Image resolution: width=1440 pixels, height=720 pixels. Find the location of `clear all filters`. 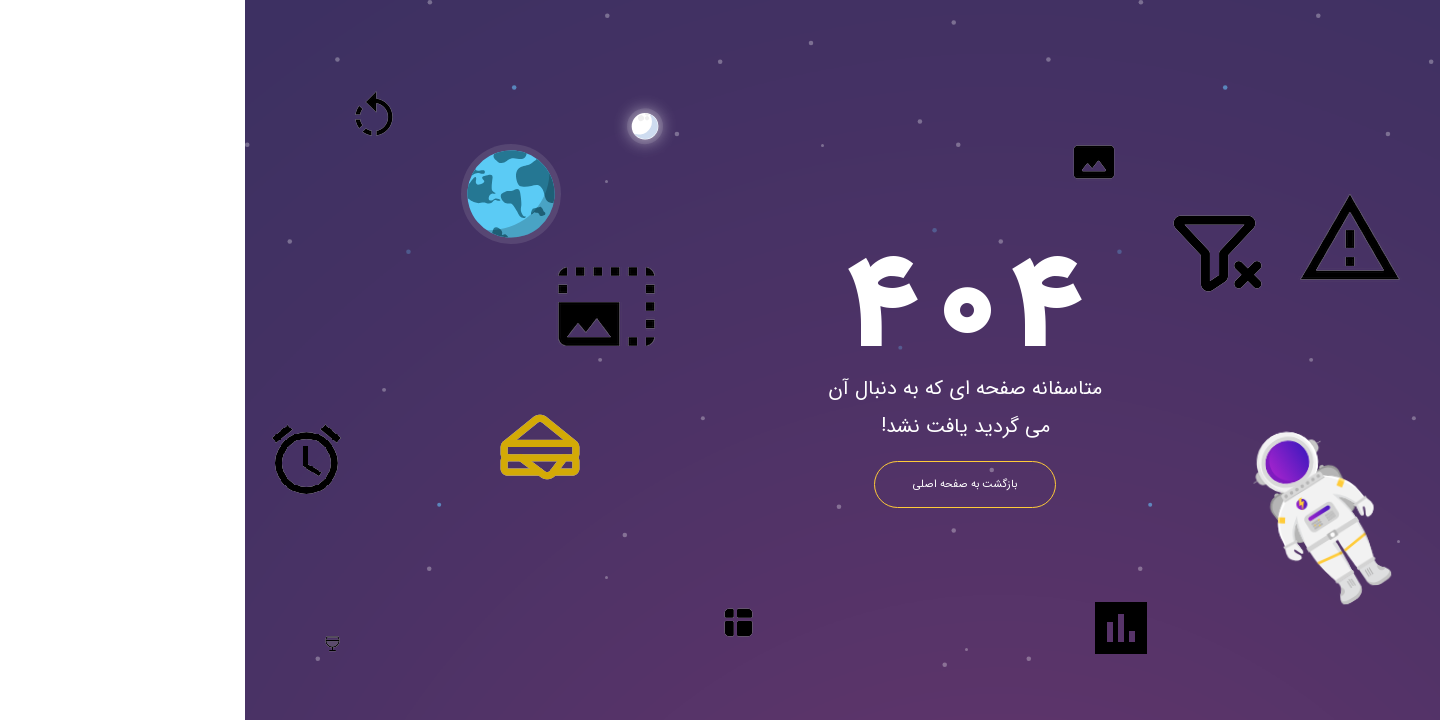

clear all filters is located at coordinates (1214, 250).